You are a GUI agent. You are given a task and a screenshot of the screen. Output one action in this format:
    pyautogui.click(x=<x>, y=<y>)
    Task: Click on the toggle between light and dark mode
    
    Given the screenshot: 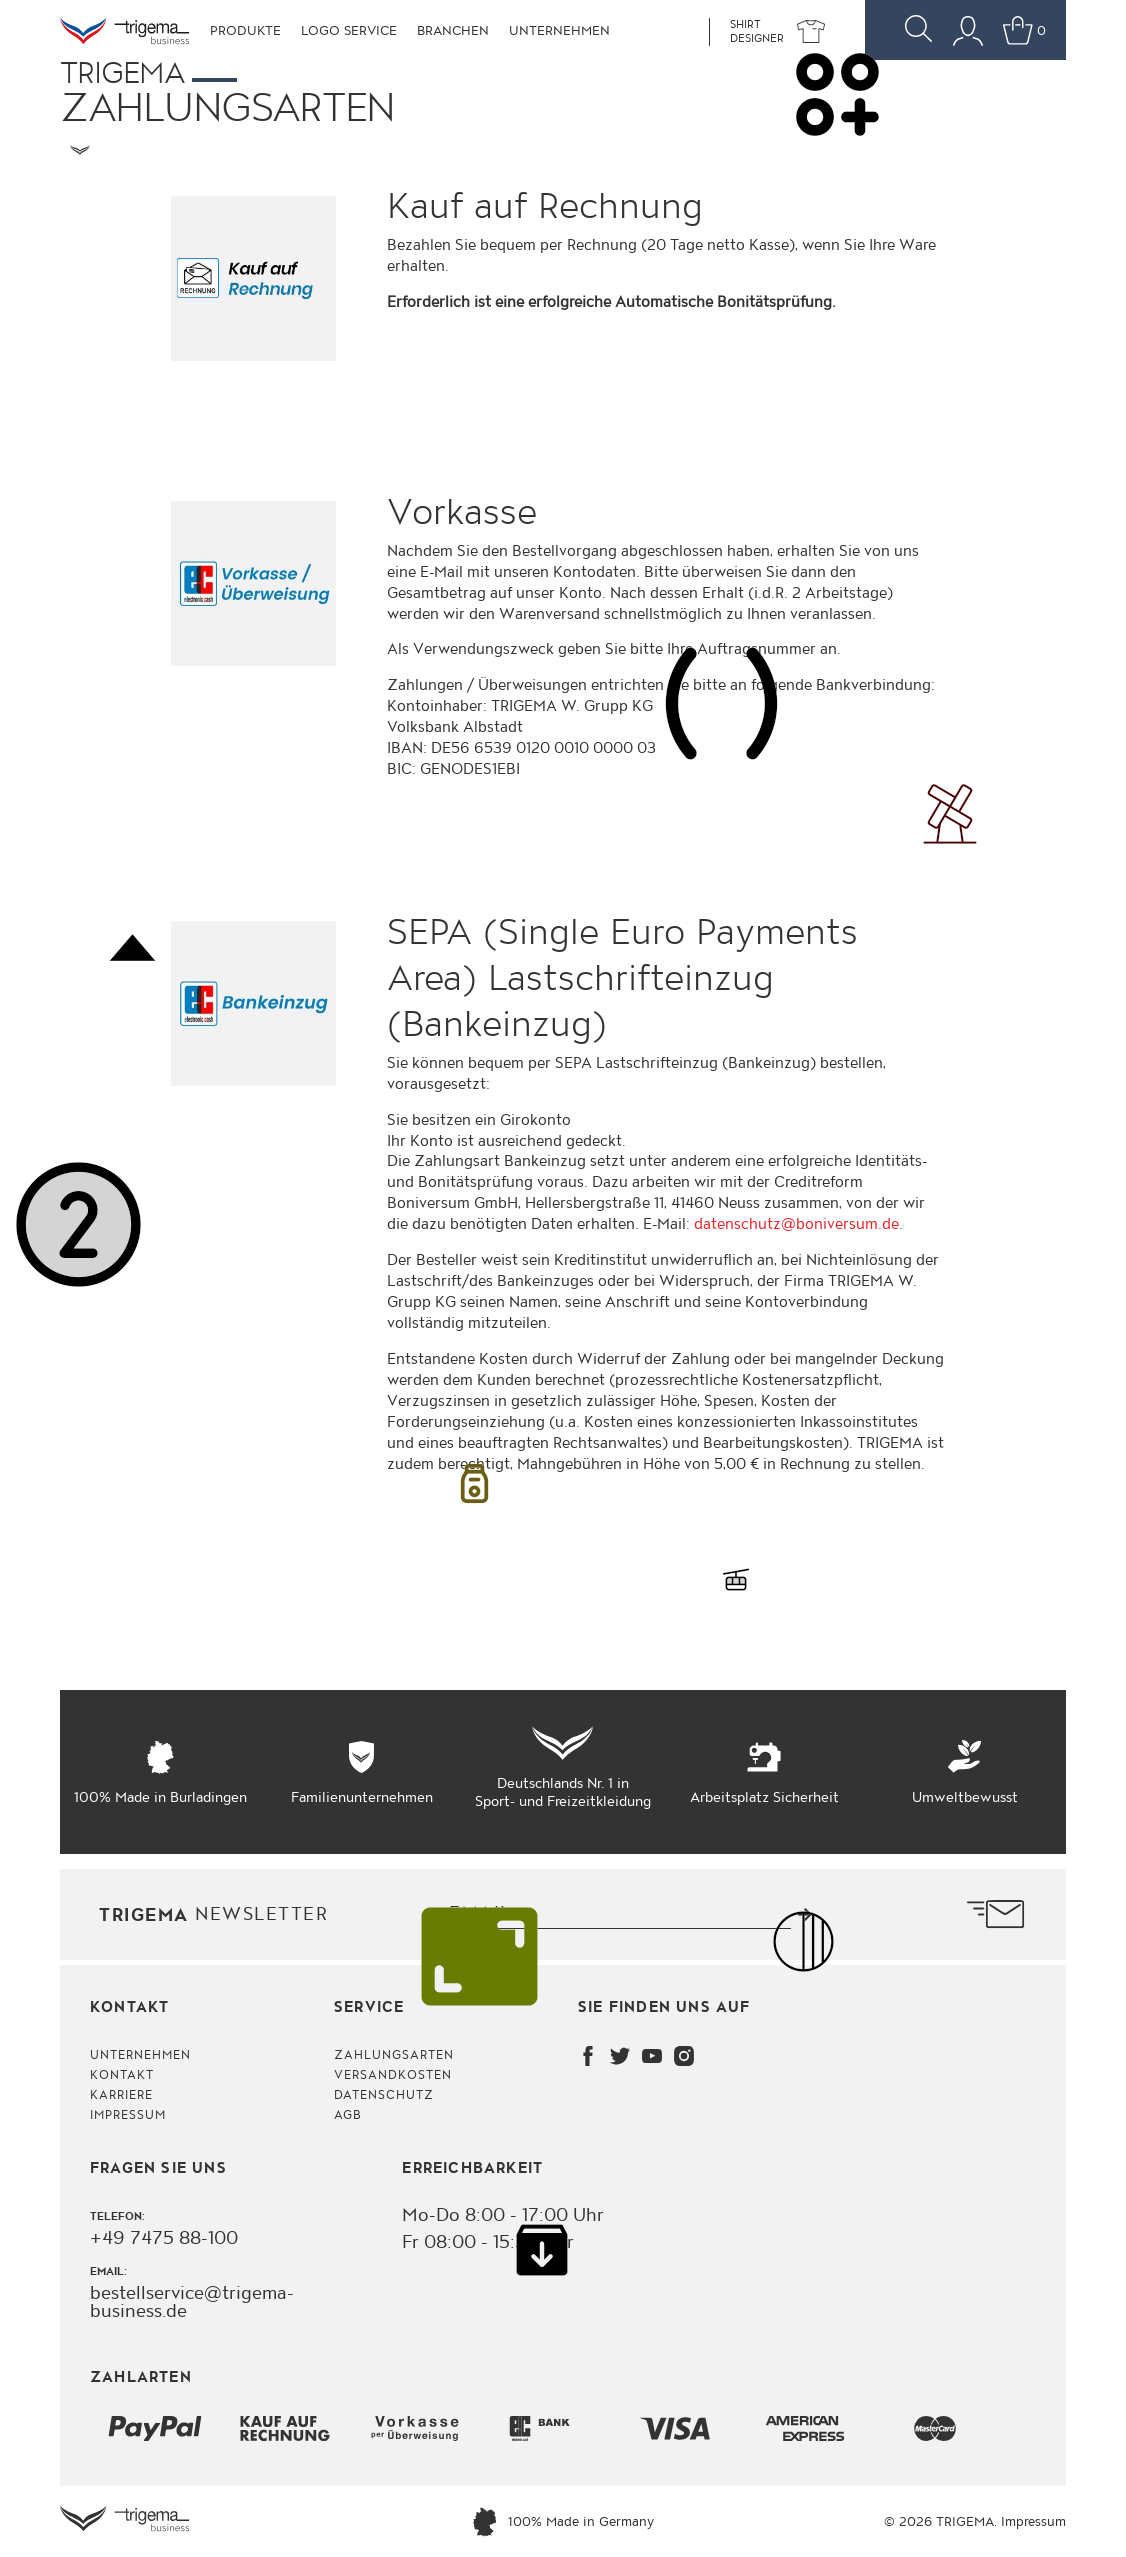 What is the action you would take?
    pyautogui.click(x=803, y=1941)
    